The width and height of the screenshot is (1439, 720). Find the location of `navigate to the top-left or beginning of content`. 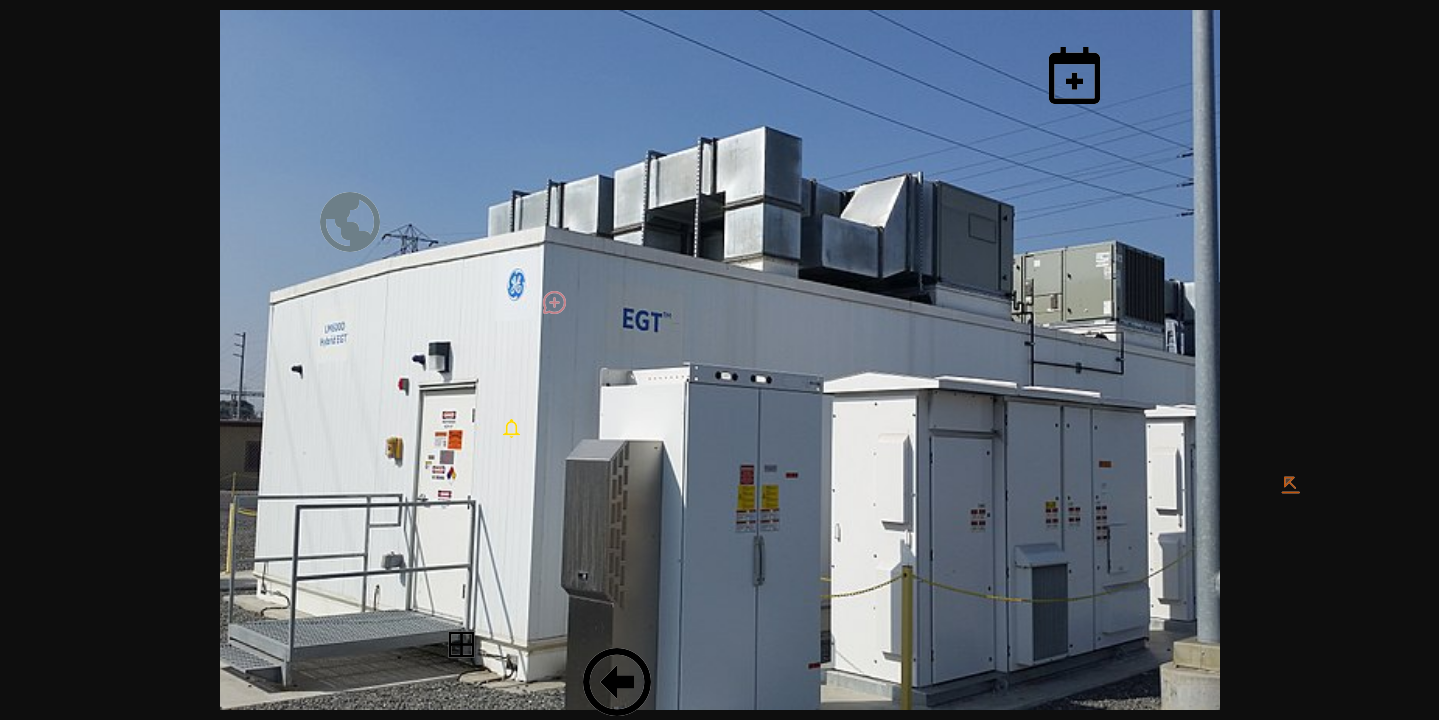

navigate to the top-left or beginning of content is located at coordinates (1290, 485).